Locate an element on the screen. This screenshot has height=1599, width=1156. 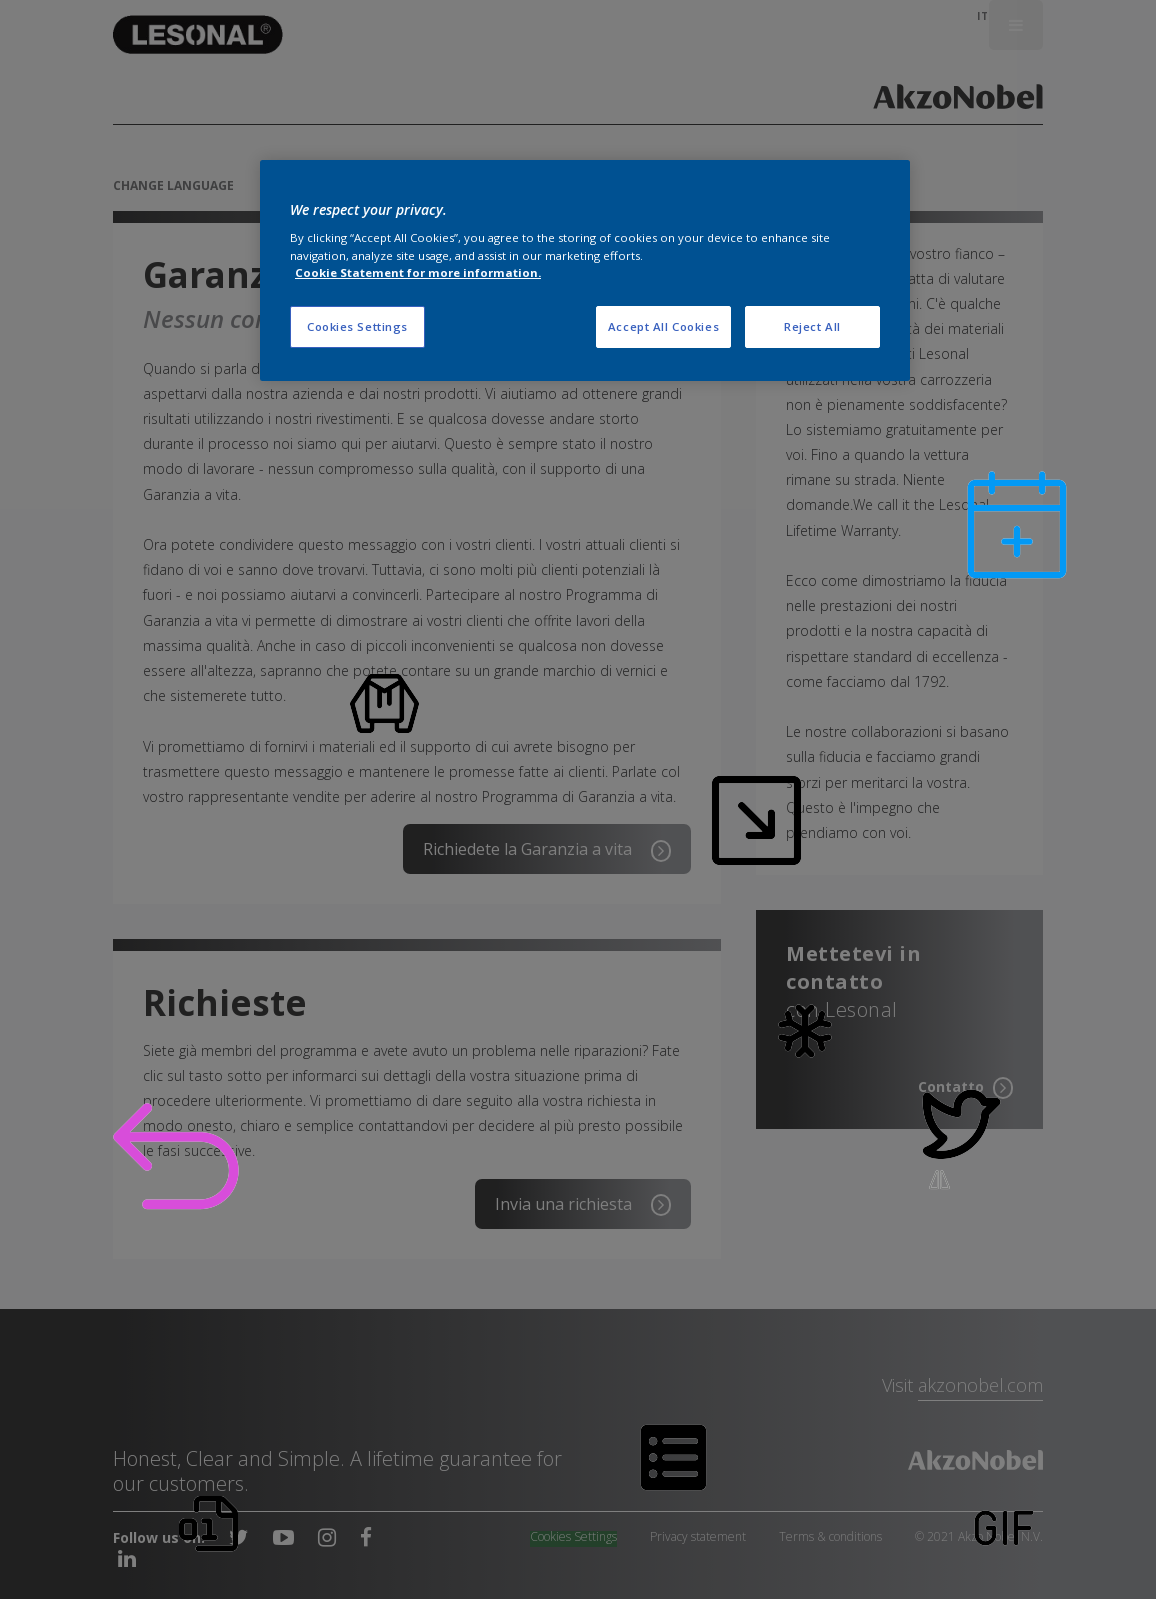
view or open a binary file is located at coordinates (208, 1525).